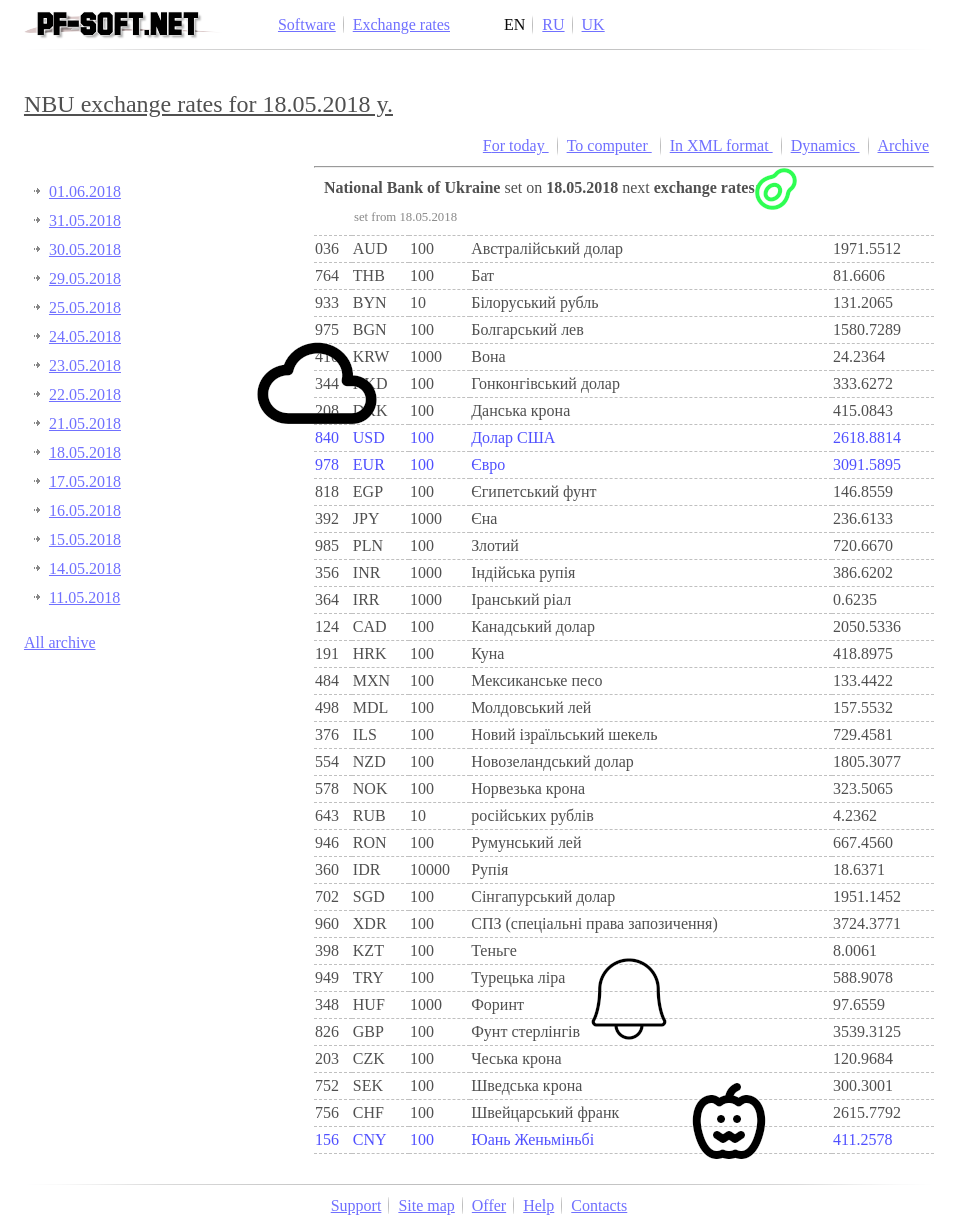 This screenshot has width=958, height=1228. Describe the element at coordinates (776, 189) in the screenshot. I see `select avocado as a food preference or ingredient` at that location.